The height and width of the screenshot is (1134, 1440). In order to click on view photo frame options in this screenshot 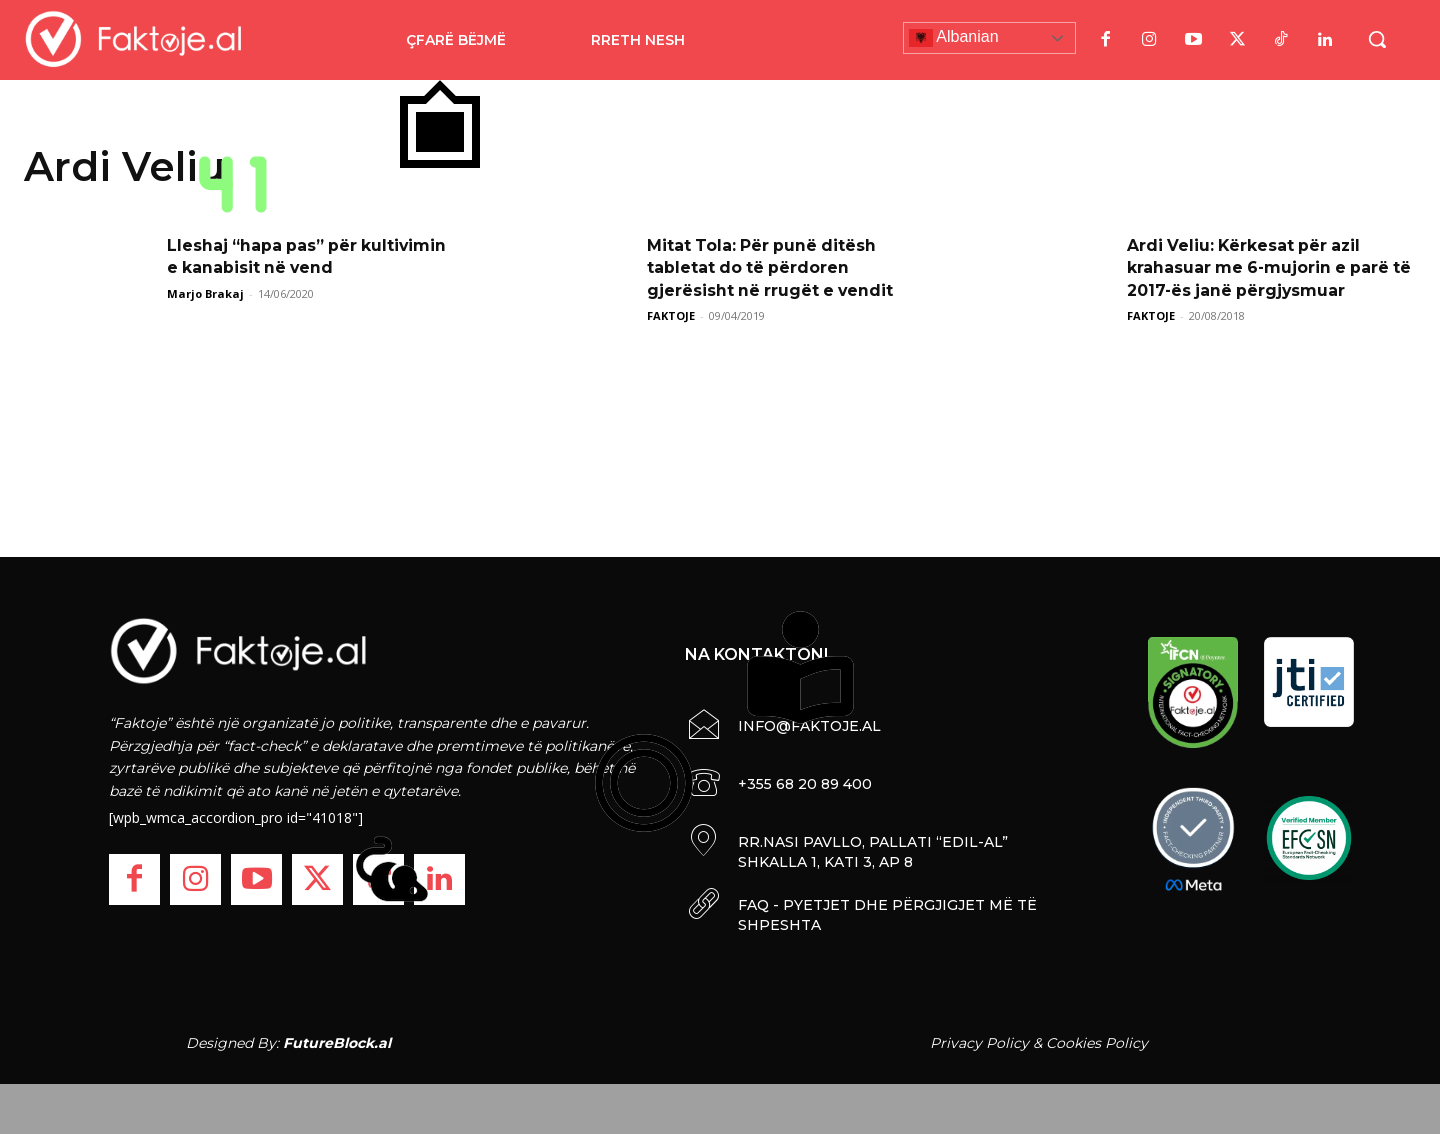, I will do `click(440, 128)`.